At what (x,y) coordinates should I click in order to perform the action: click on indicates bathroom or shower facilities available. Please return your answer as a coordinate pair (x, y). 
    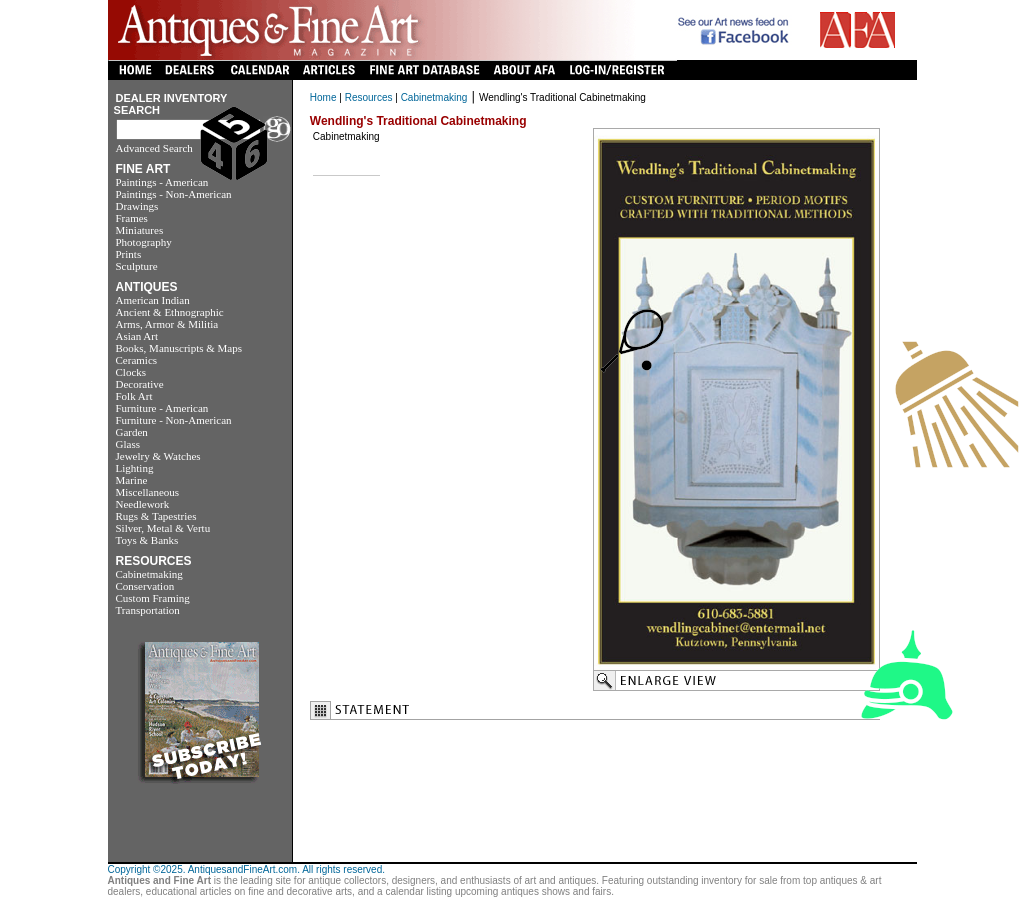
    Looking at the image, I should click on (955, 404).